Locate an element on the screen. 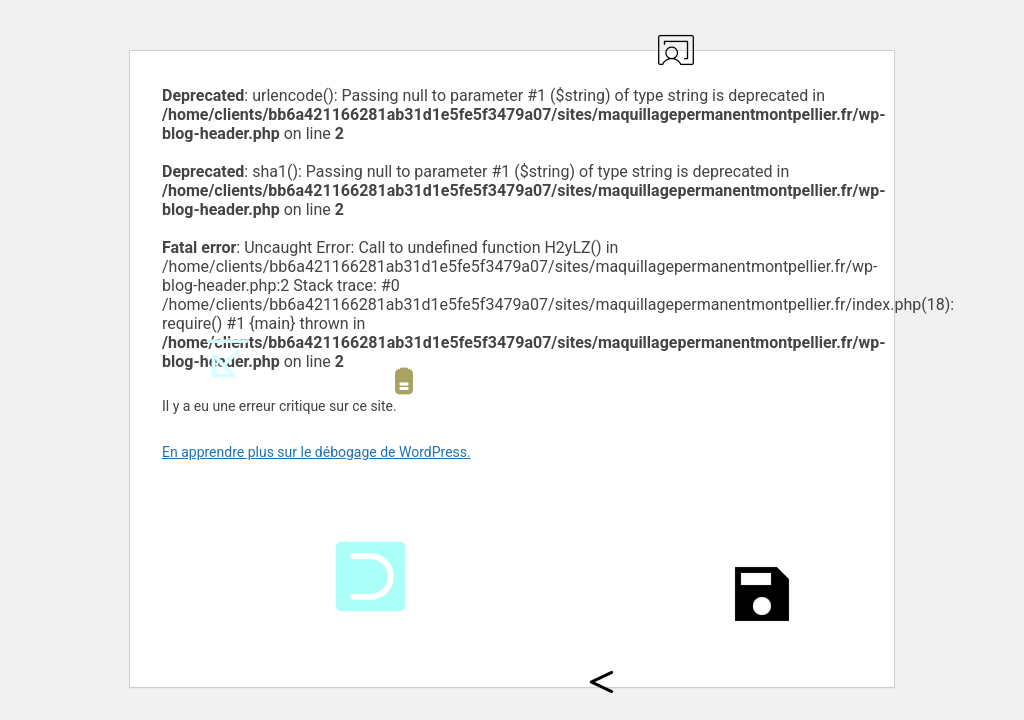  battery at approximately 50% charge is located at coordinates (404, 381).